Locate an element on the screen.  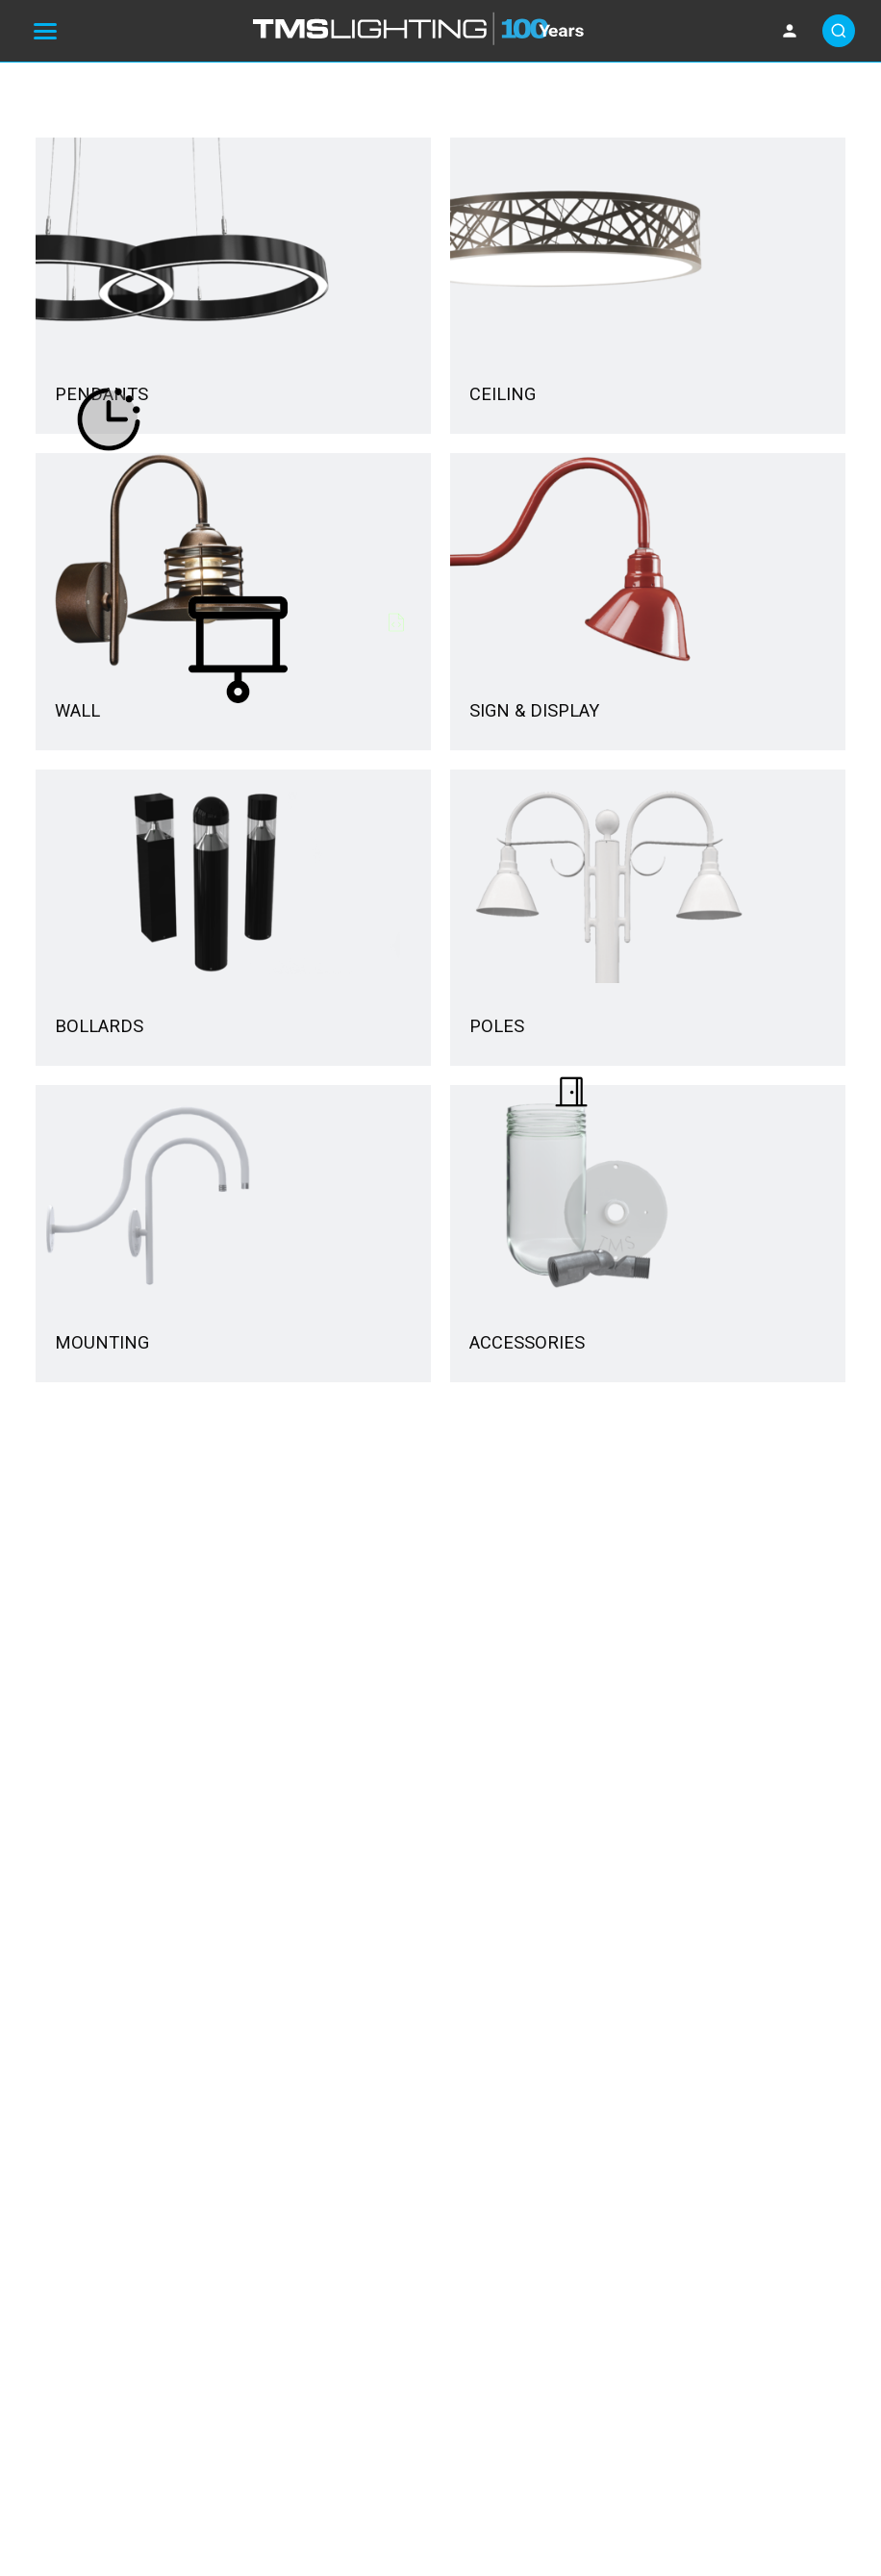
start a presentation is located at coordinates (238, 642).